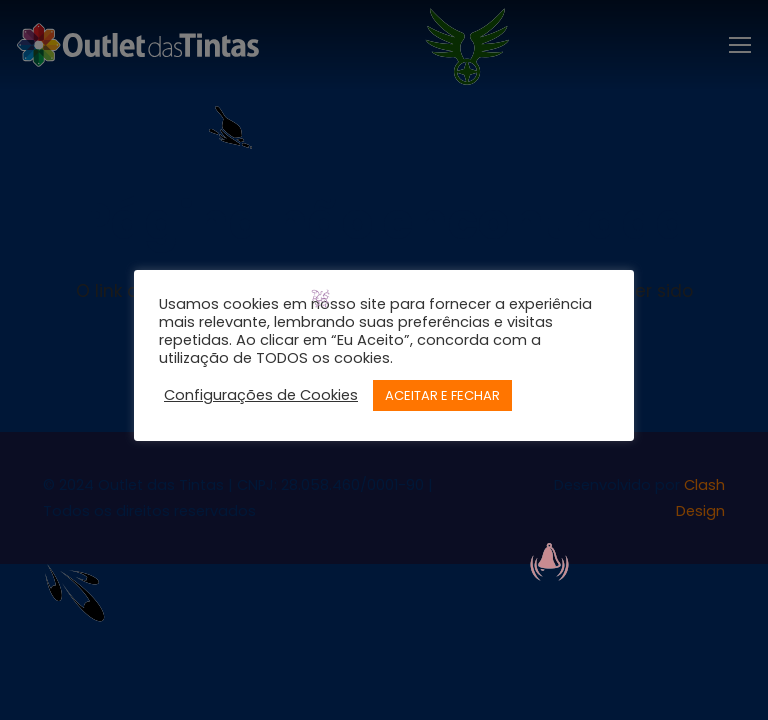 This screenshot has width=768, height=720. What do you see at coordinates (467, 47) in the screenshot?
I see `faction or guild emblem in a game interface` at bounding box center [467, 47].